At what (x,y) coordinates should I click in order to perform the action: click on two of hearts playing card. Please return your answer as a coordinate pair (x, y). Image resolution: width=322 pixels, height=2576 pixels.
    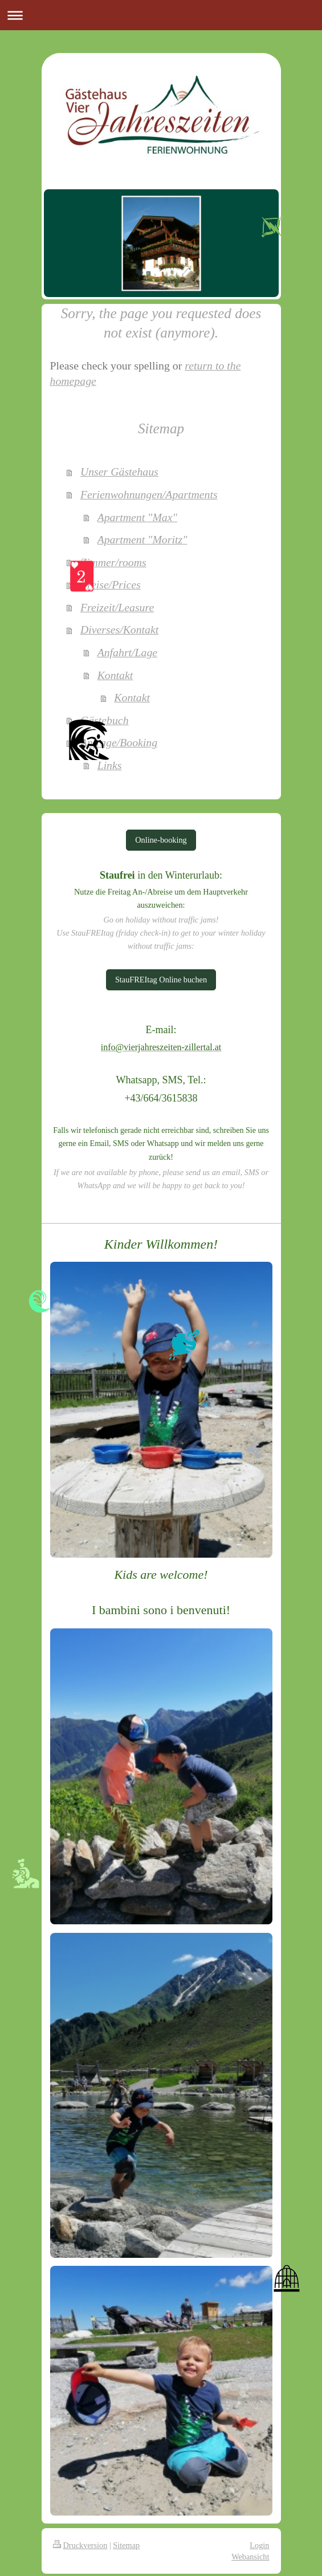
    Looking at the image, I should click on (81, 576).